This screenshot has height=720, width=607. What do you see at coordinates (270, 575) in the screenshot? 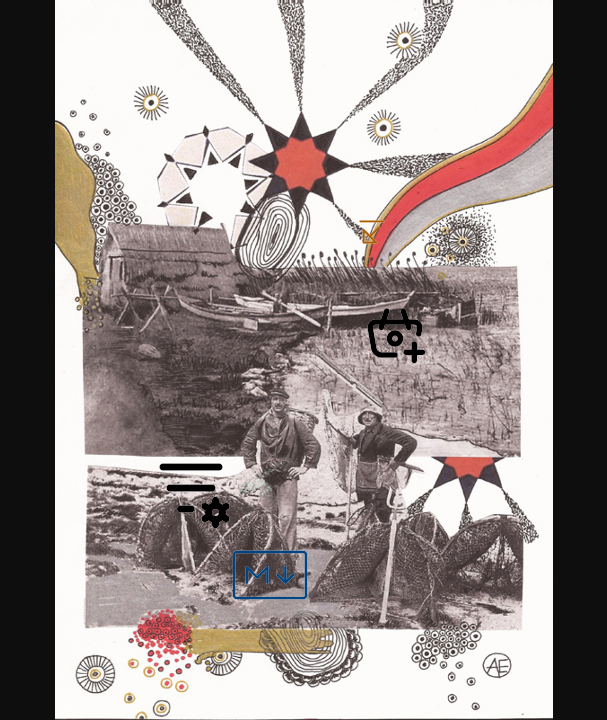
I see `indicates markdown formatting is supported` at bounding box center [270, 575].